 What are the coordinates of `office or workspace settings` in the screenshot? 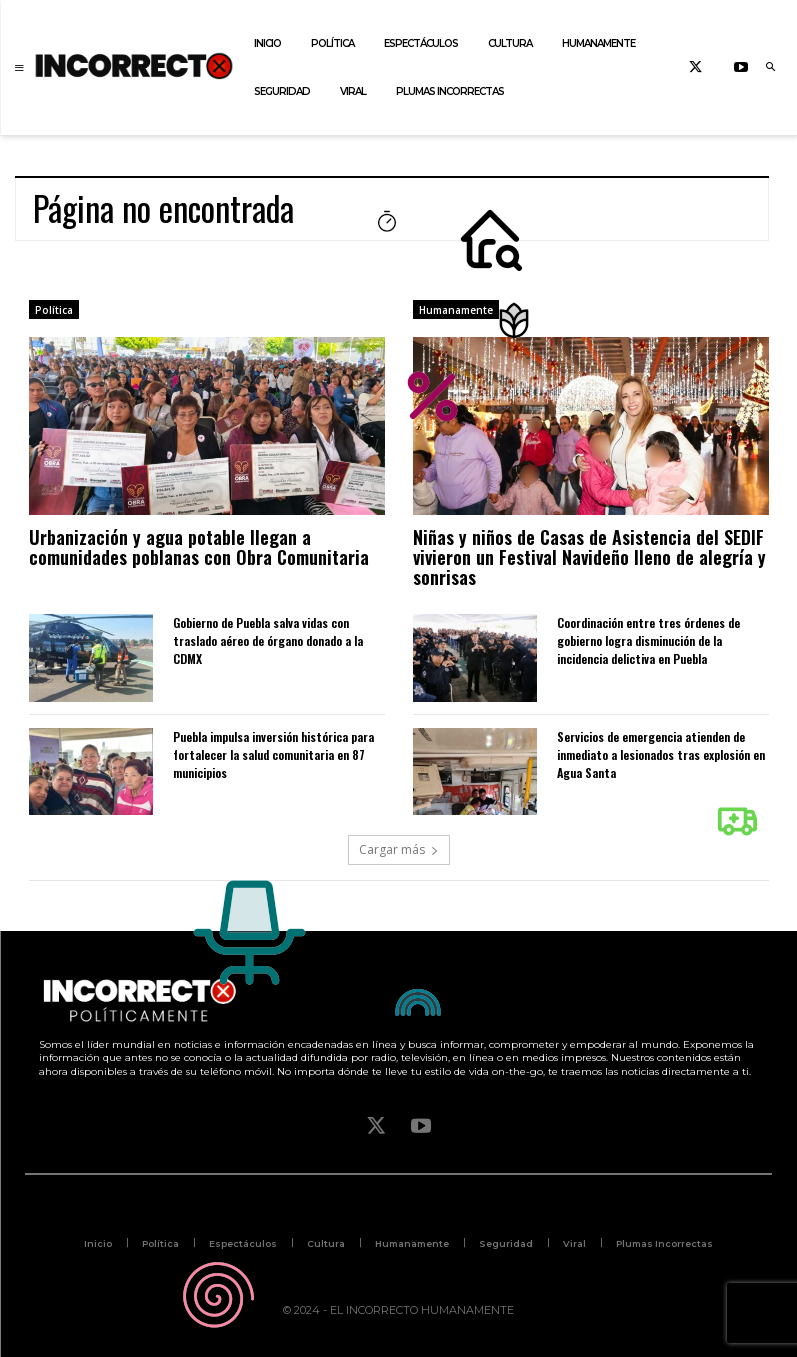 It's located at (249, 932).